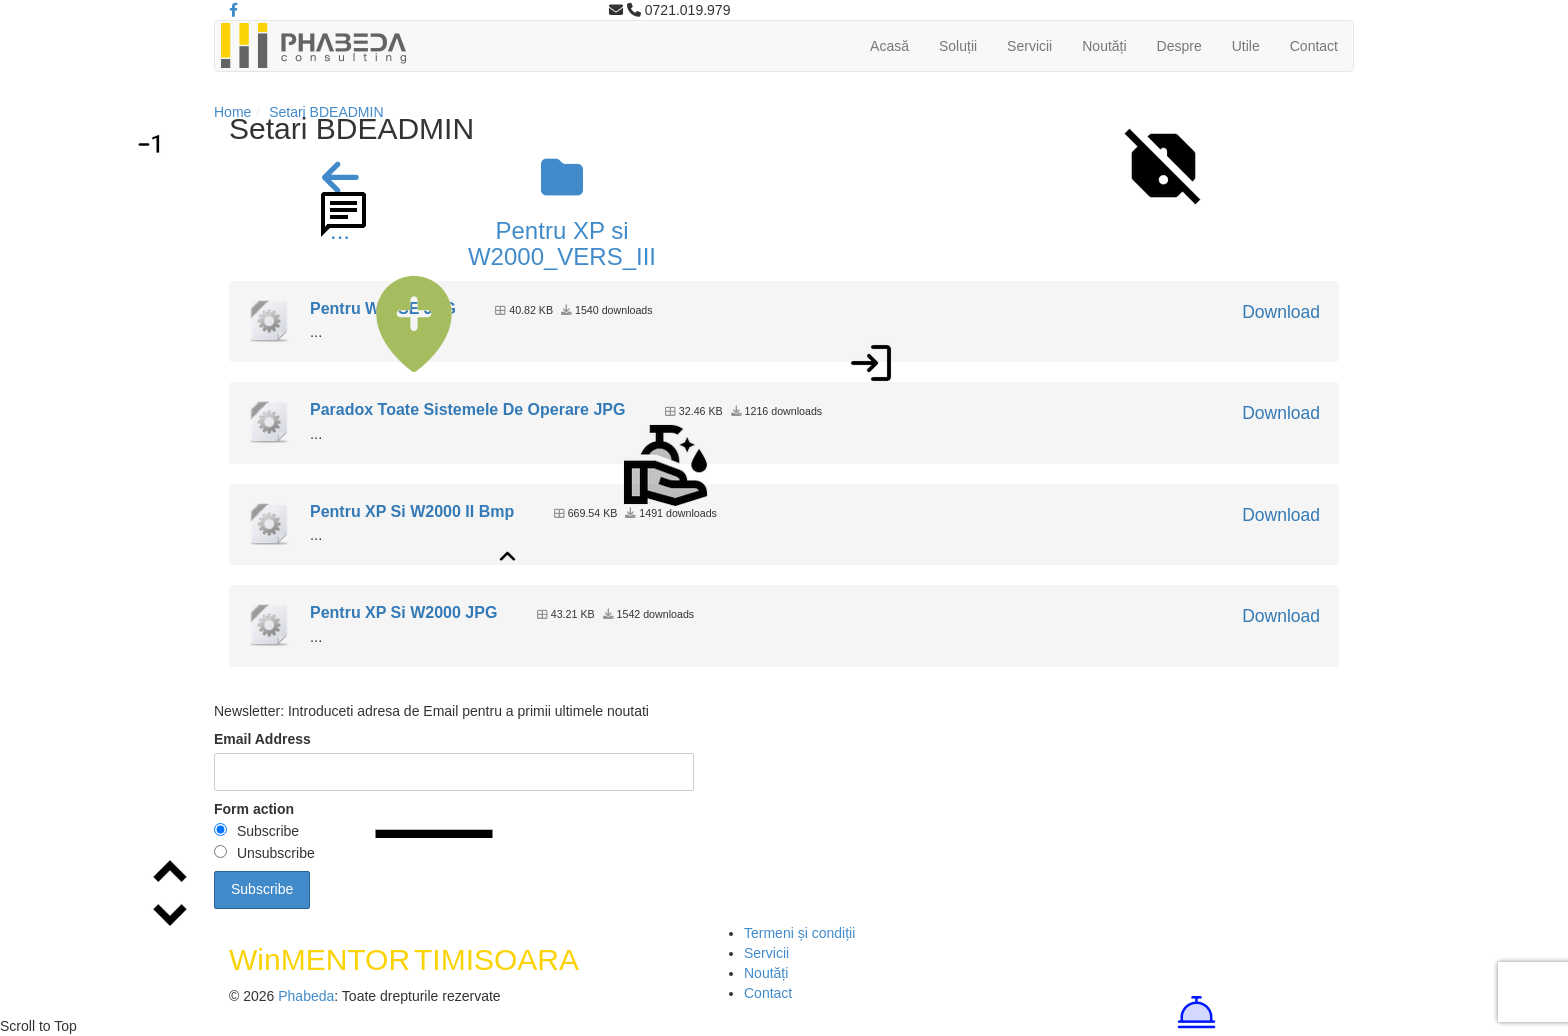 The width and height of the screenshot is (1568, 1036). What do you see at coordinates (667, 464) in the screenshot?
I see `hand washing or hygiene reminder` at bounding box center [667, 464].